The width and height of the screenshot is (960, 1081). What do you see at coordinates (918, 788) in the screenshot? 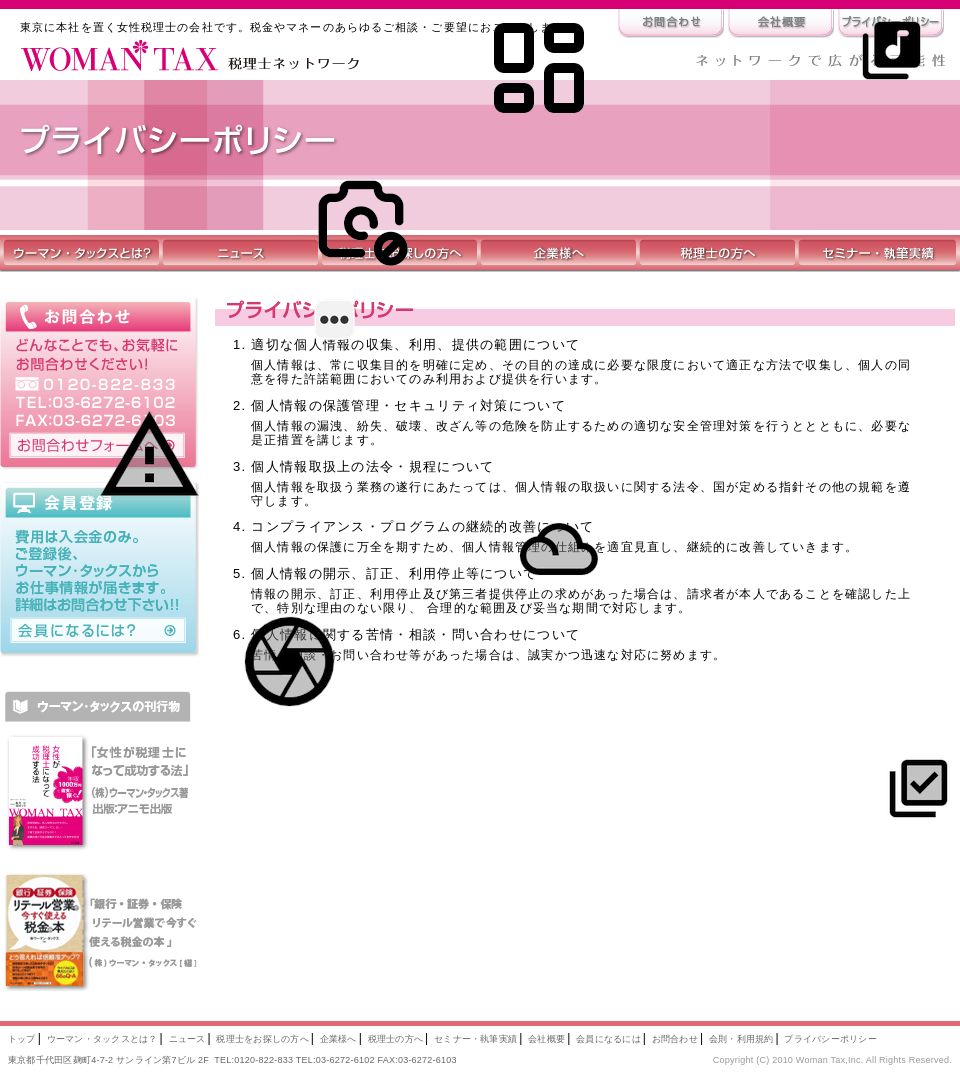
I see `item successfully added to library` at bounding box center [918, 788].